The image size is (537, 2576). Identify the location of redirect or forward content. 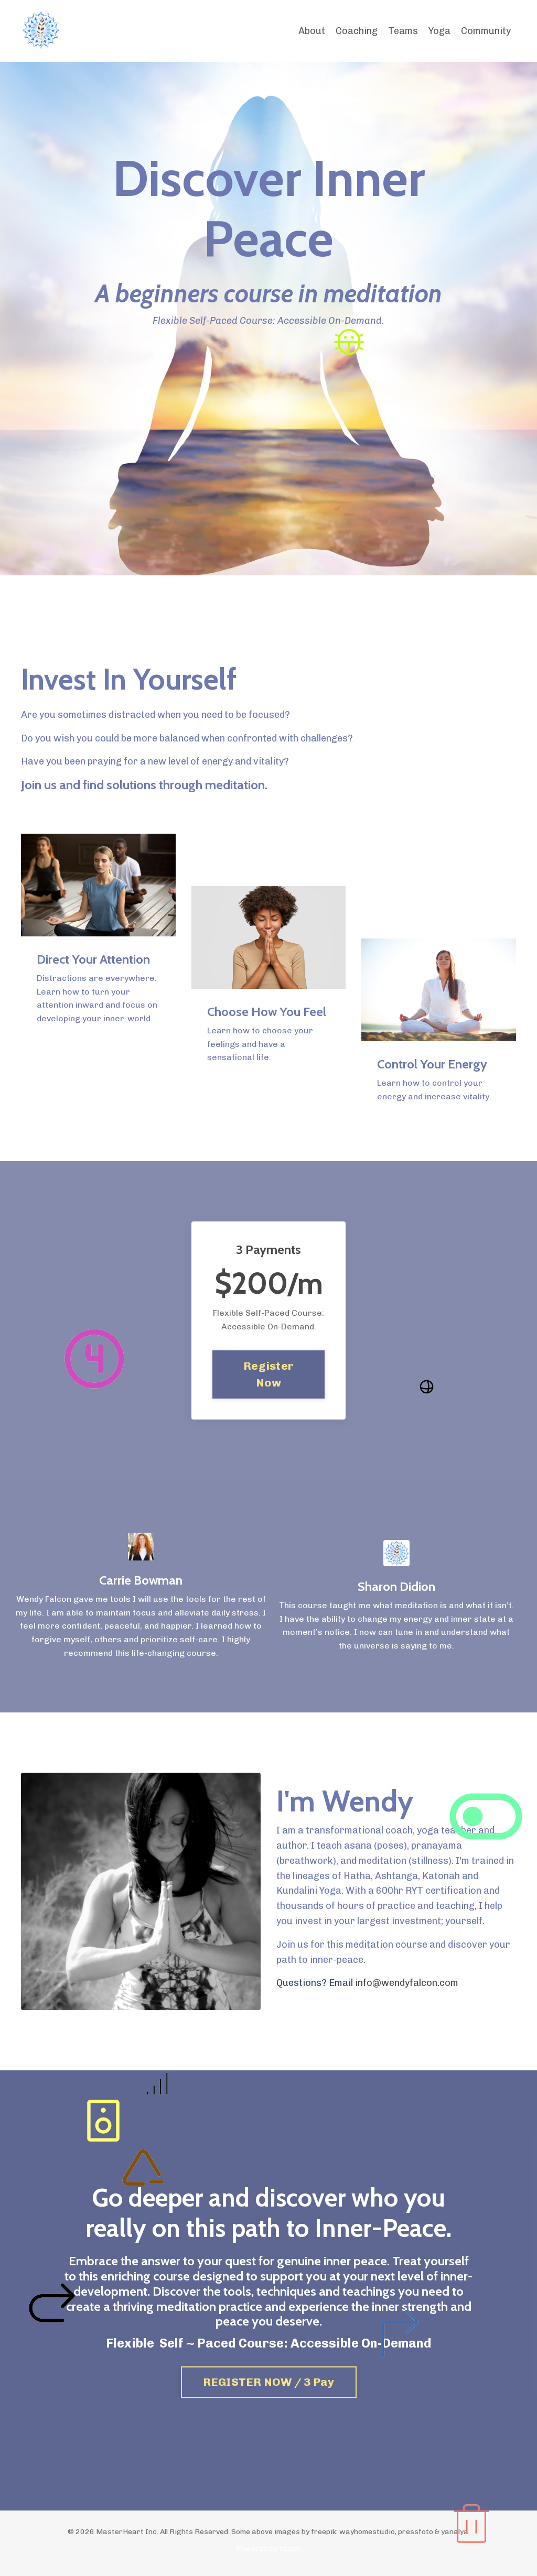
(396, 2333).